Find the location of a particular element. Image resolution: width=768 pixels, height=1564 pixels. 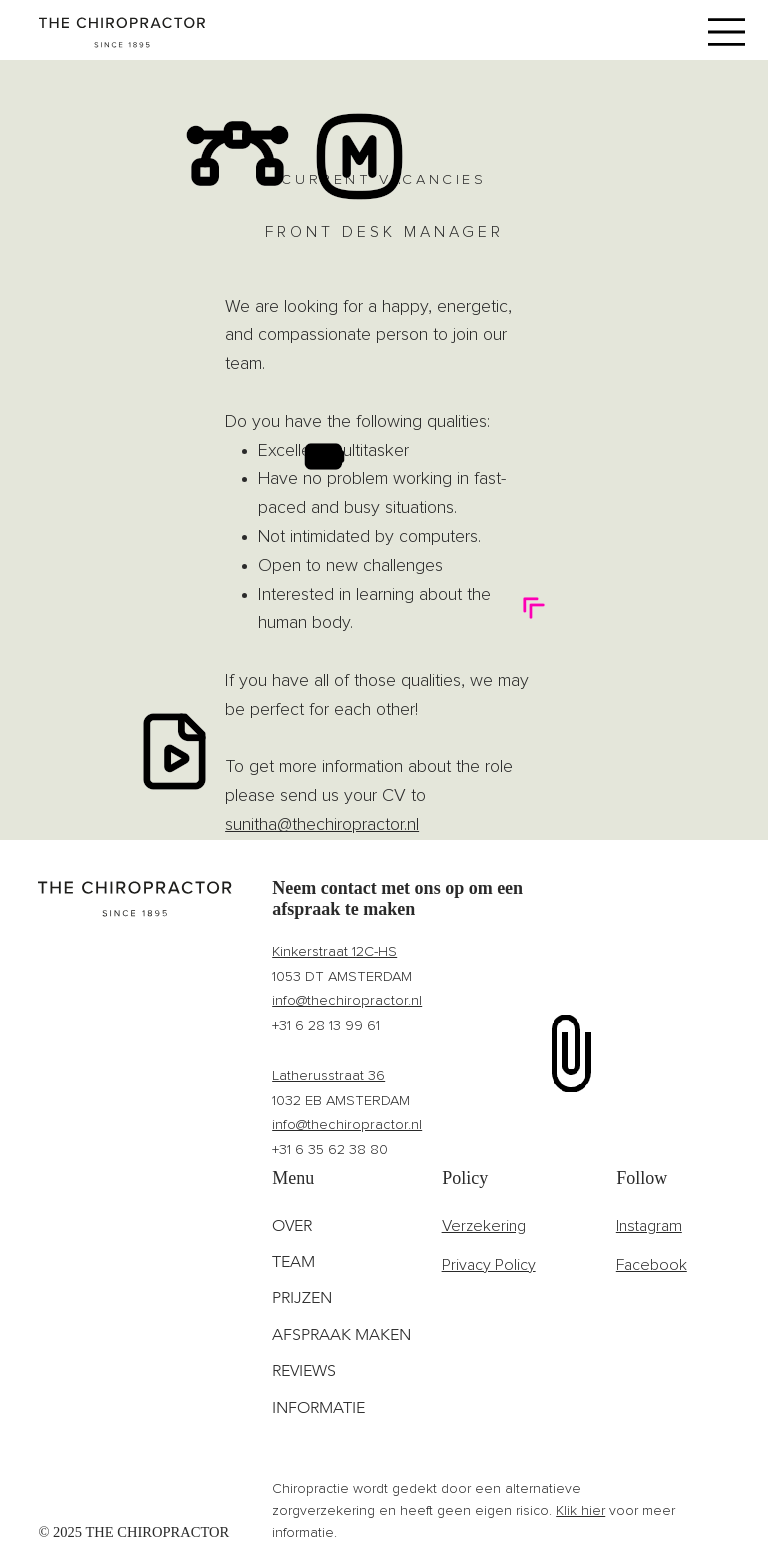

navigate to top-left or home position is located at coordinates (532, 606).